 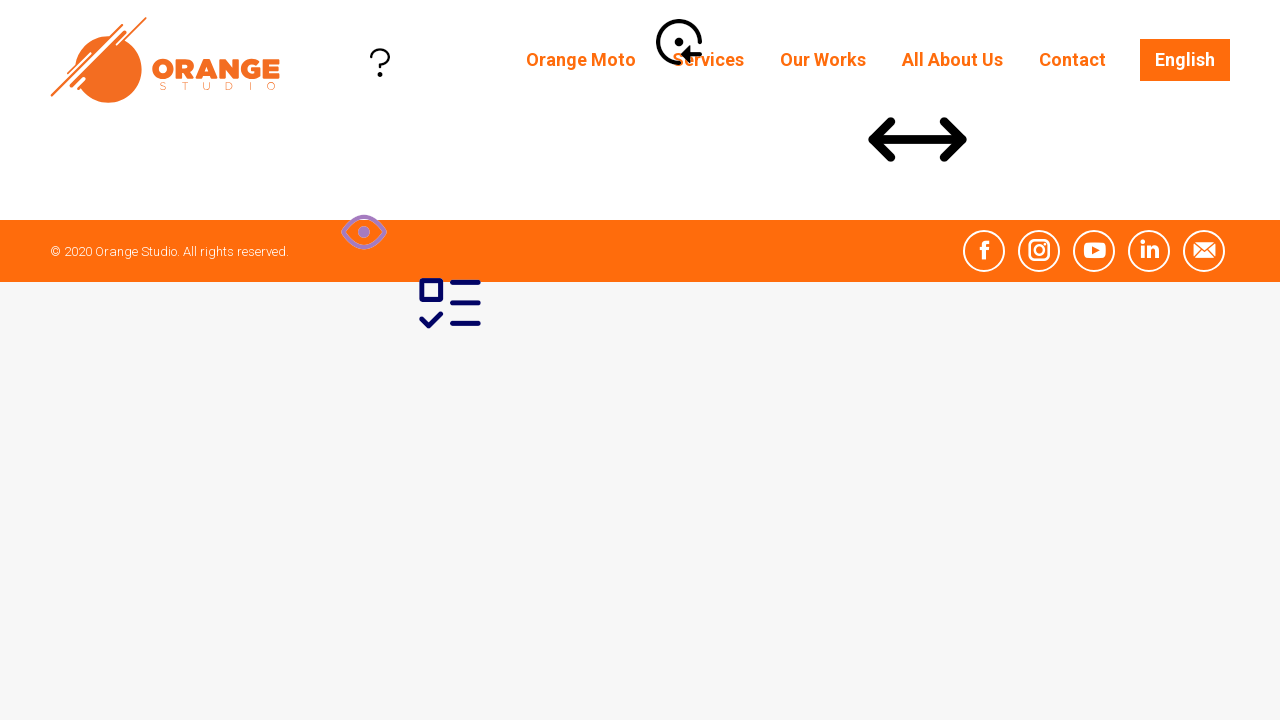 I want to click on view or preview content, so click(x=364, y=232).